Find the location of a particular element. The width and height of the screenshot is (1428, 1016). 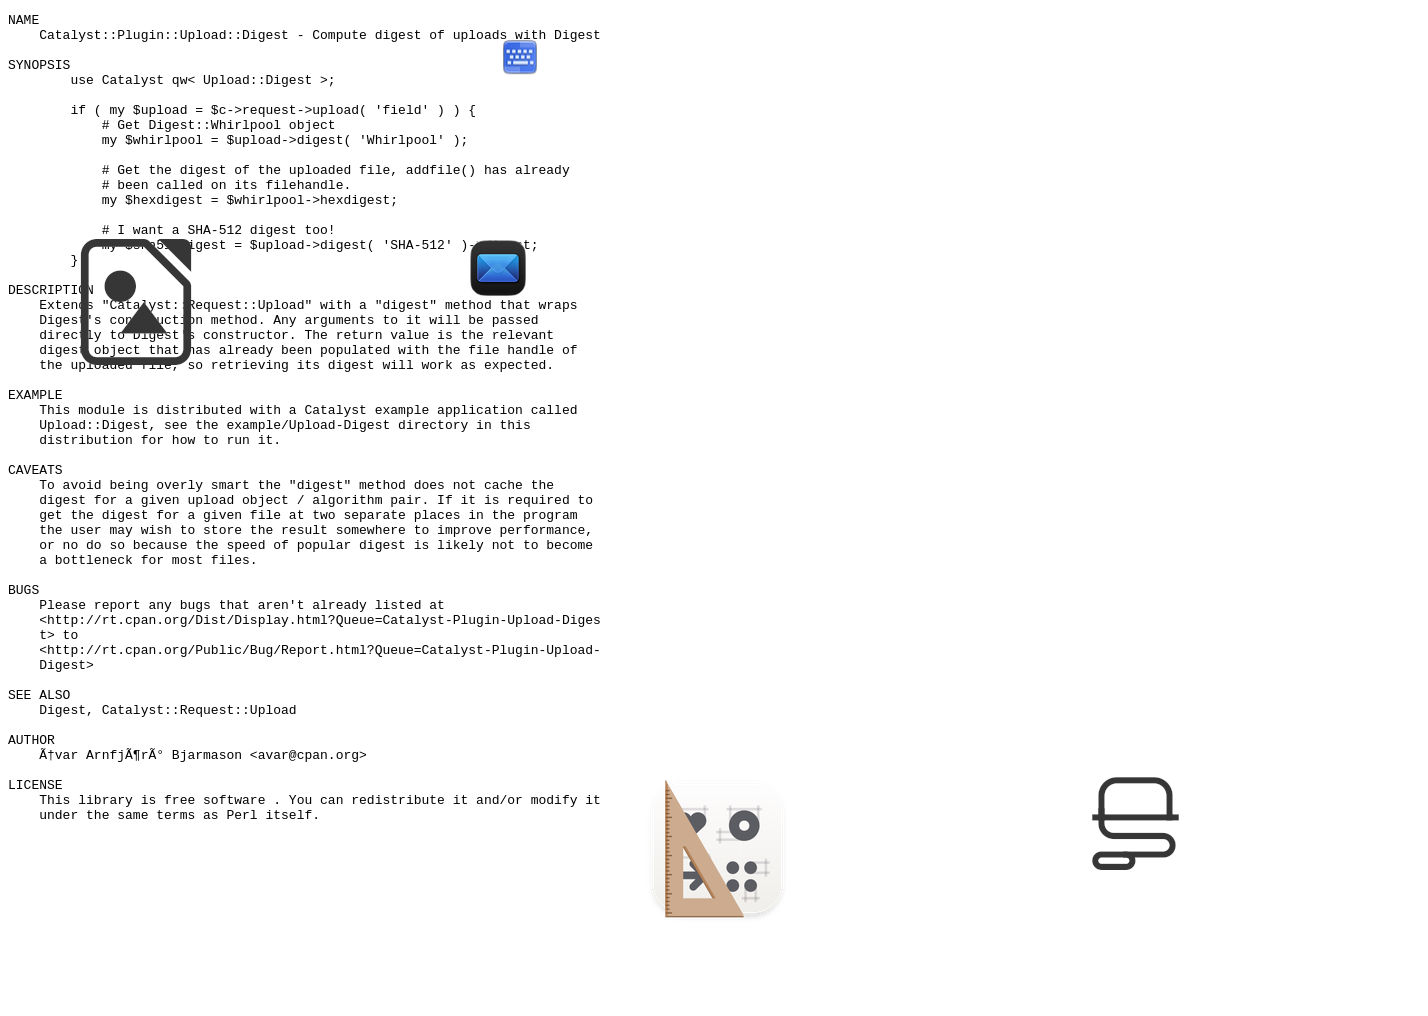

open libreoffice draw application is located at coordinates (136, 302).